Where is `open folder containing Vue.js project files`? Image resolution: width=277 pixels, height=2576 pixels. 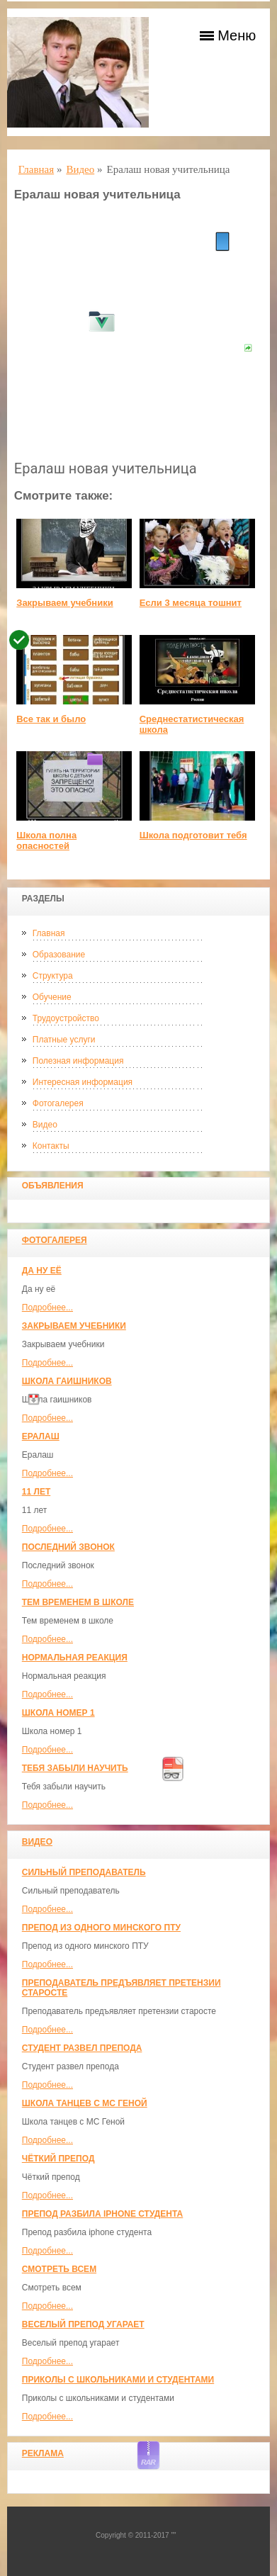
open folder containing Vue.js project files is located at coordinates (101, 322).